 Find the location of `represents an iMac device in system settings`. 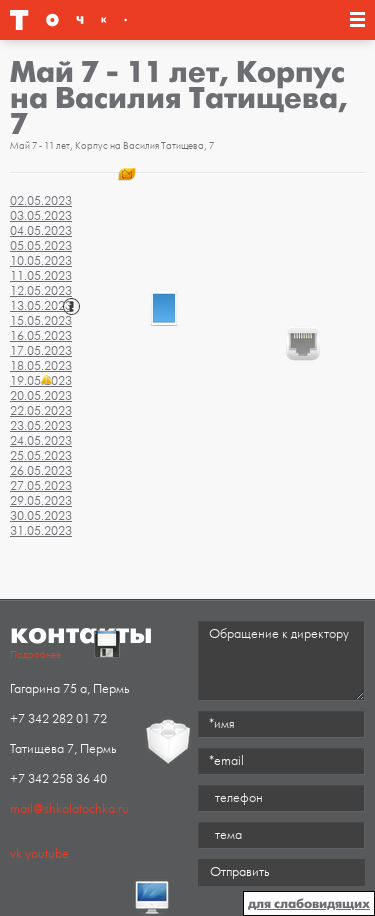

represents an iMac device in system settings is located at coordinates (152, 895).